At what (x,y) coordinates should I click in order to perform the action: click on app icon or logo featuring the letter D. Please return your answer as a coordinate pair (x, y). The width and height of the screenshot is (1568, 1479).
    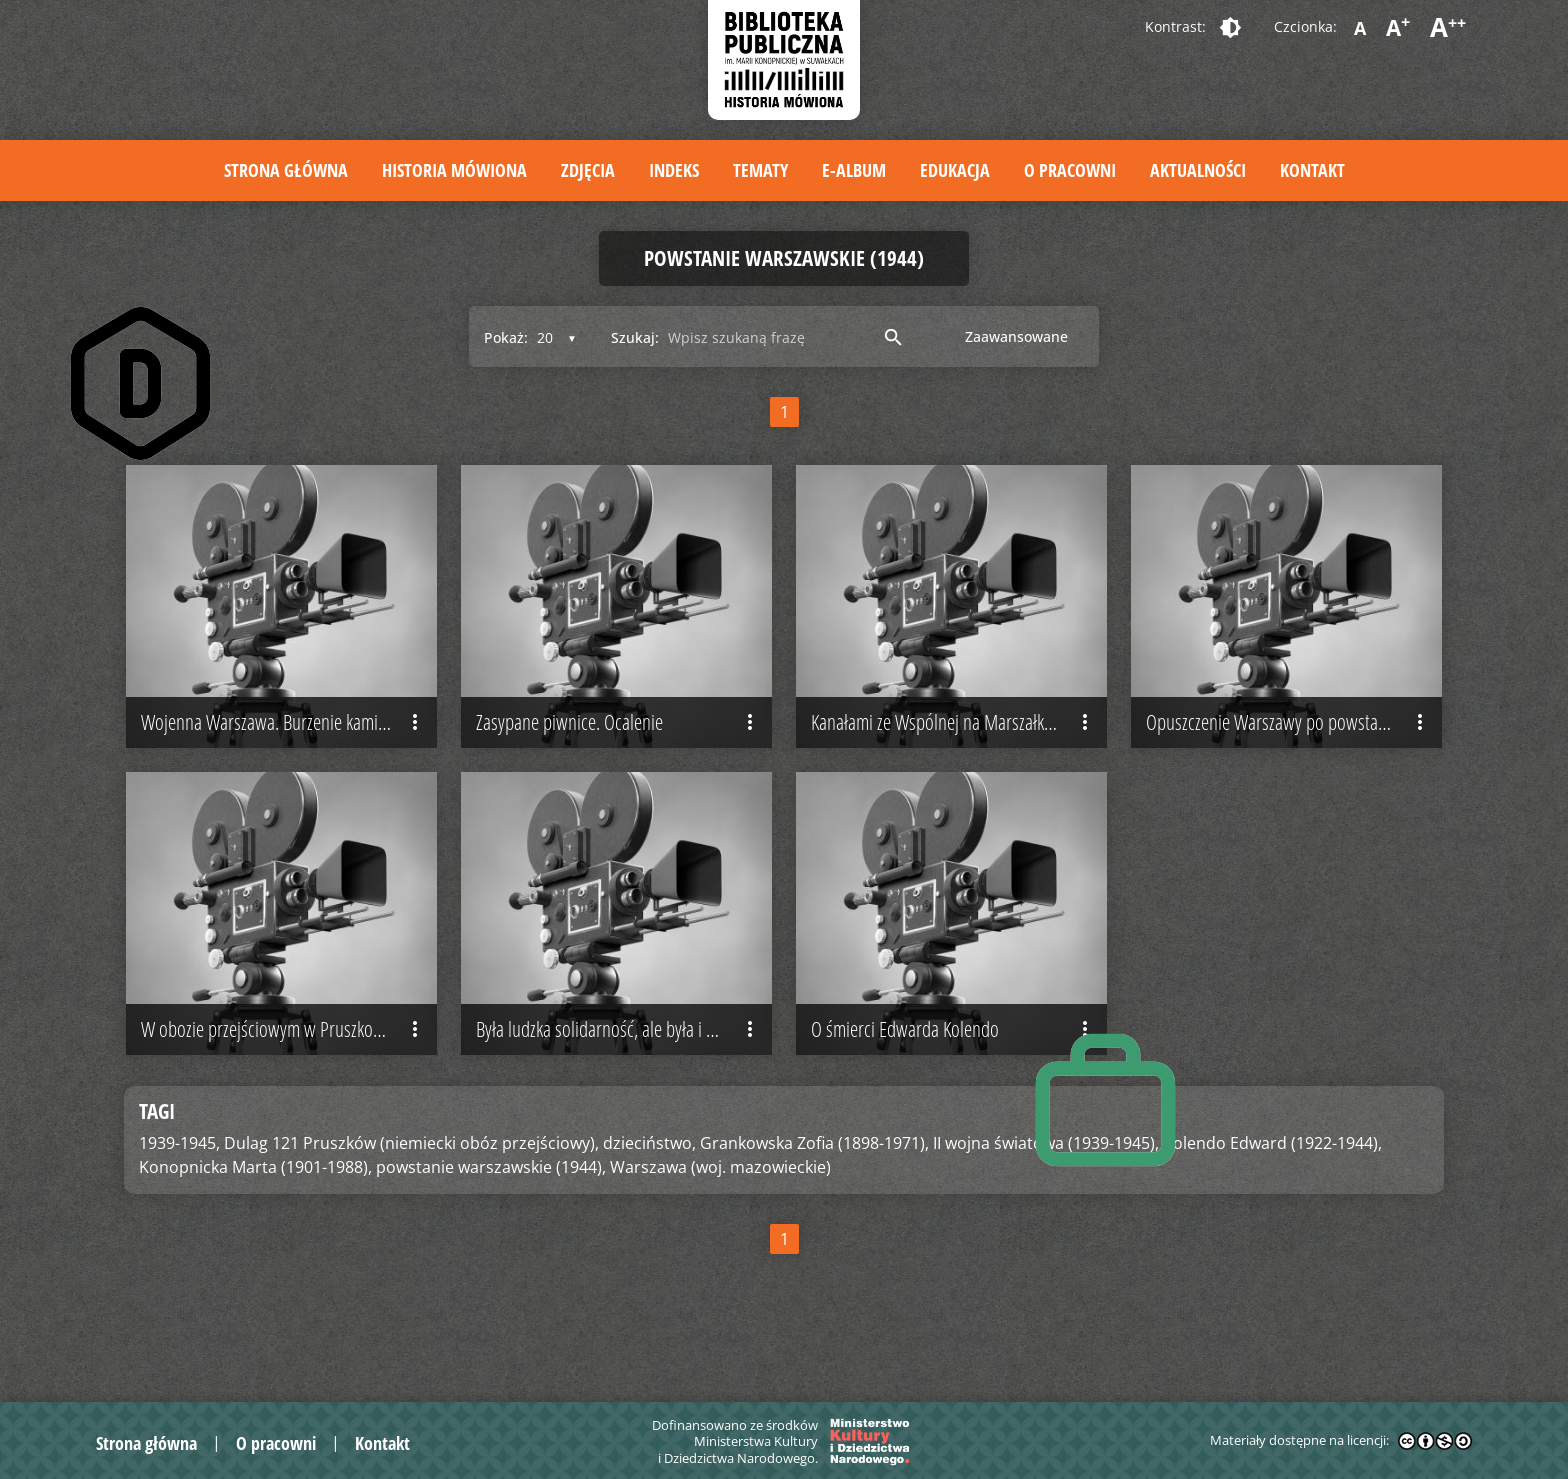
    Looking at the image, I should click on (140, 383).